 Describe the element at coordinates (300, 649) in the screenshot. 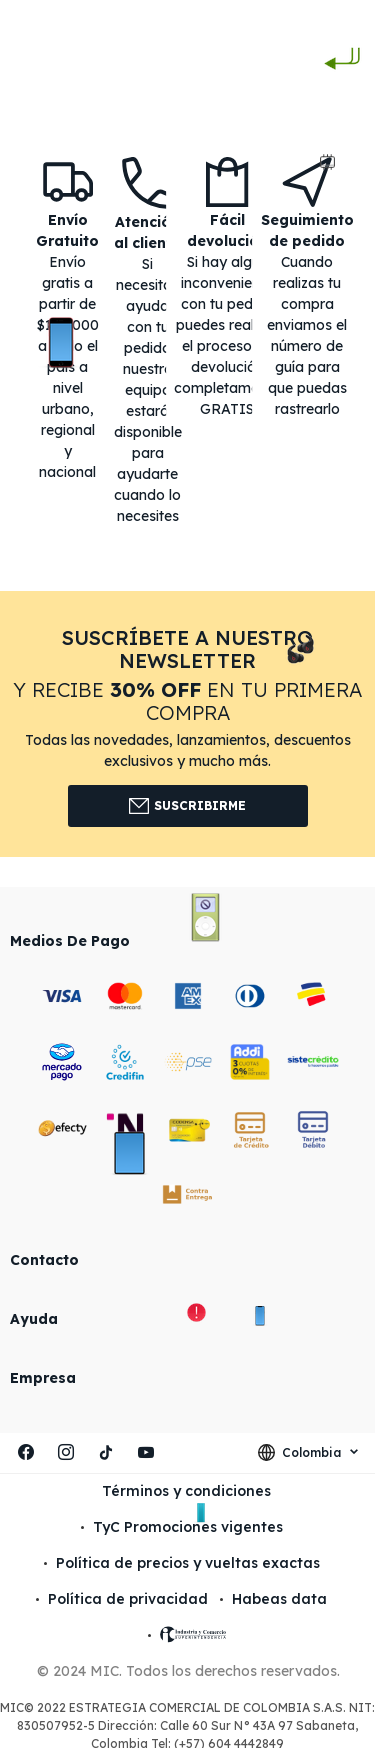

I see `connect beats fit pro earbuds via bluetooth` at that location.